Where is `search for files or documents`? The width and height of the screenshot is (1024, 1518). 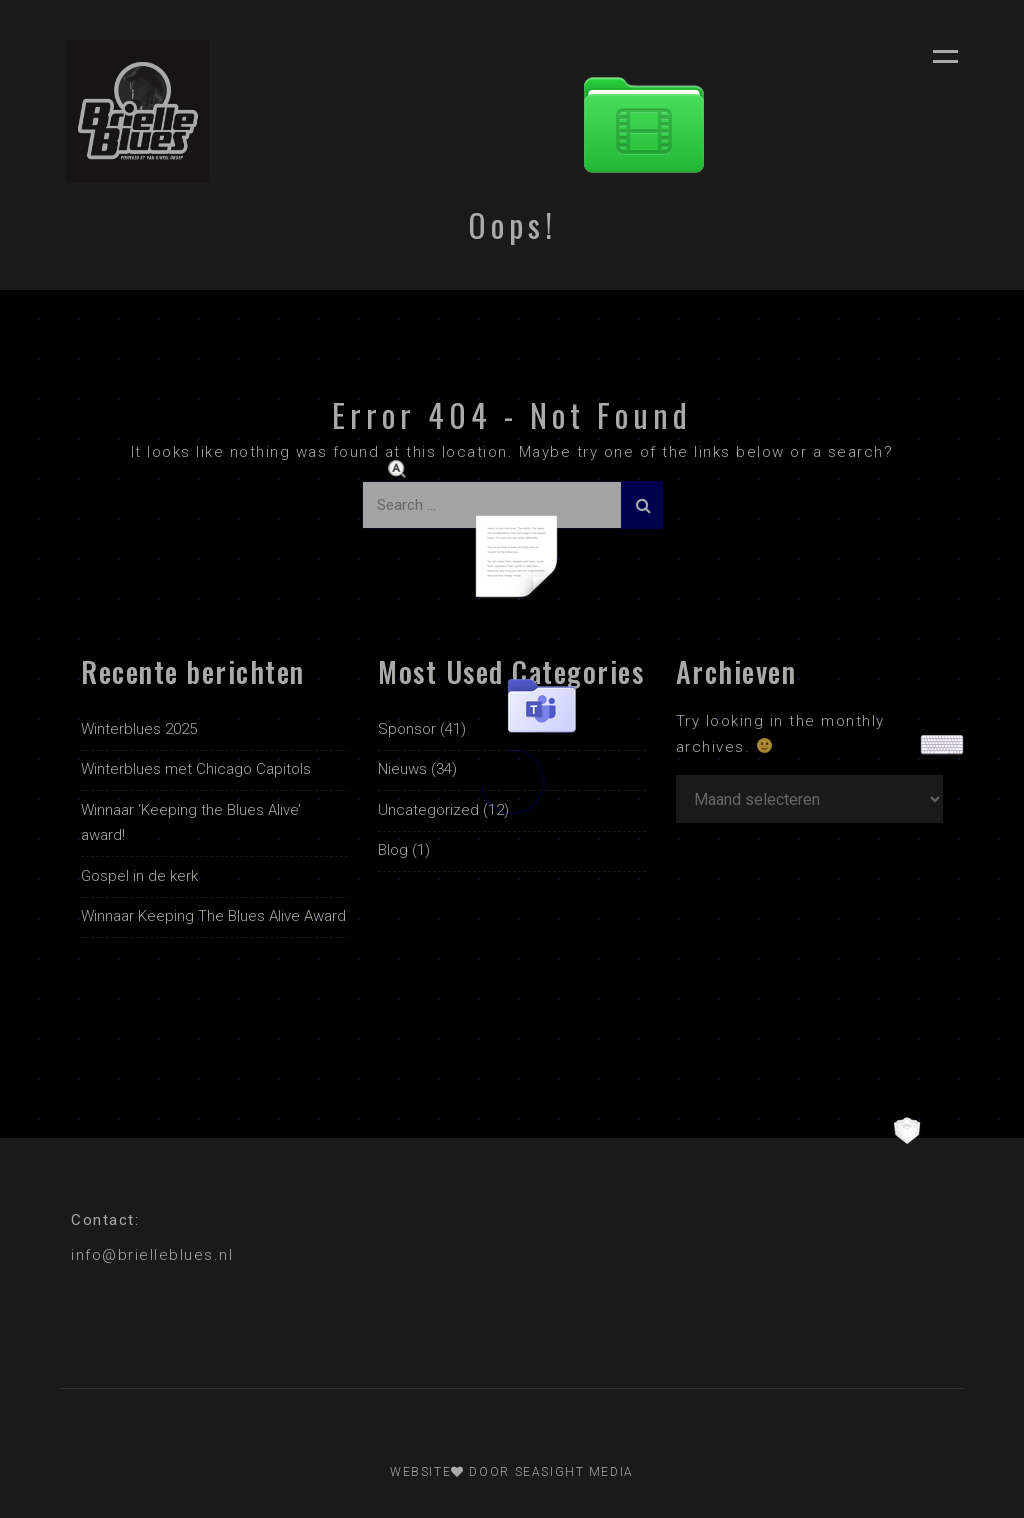
search for files or documents is located at coordinates (397, 469).